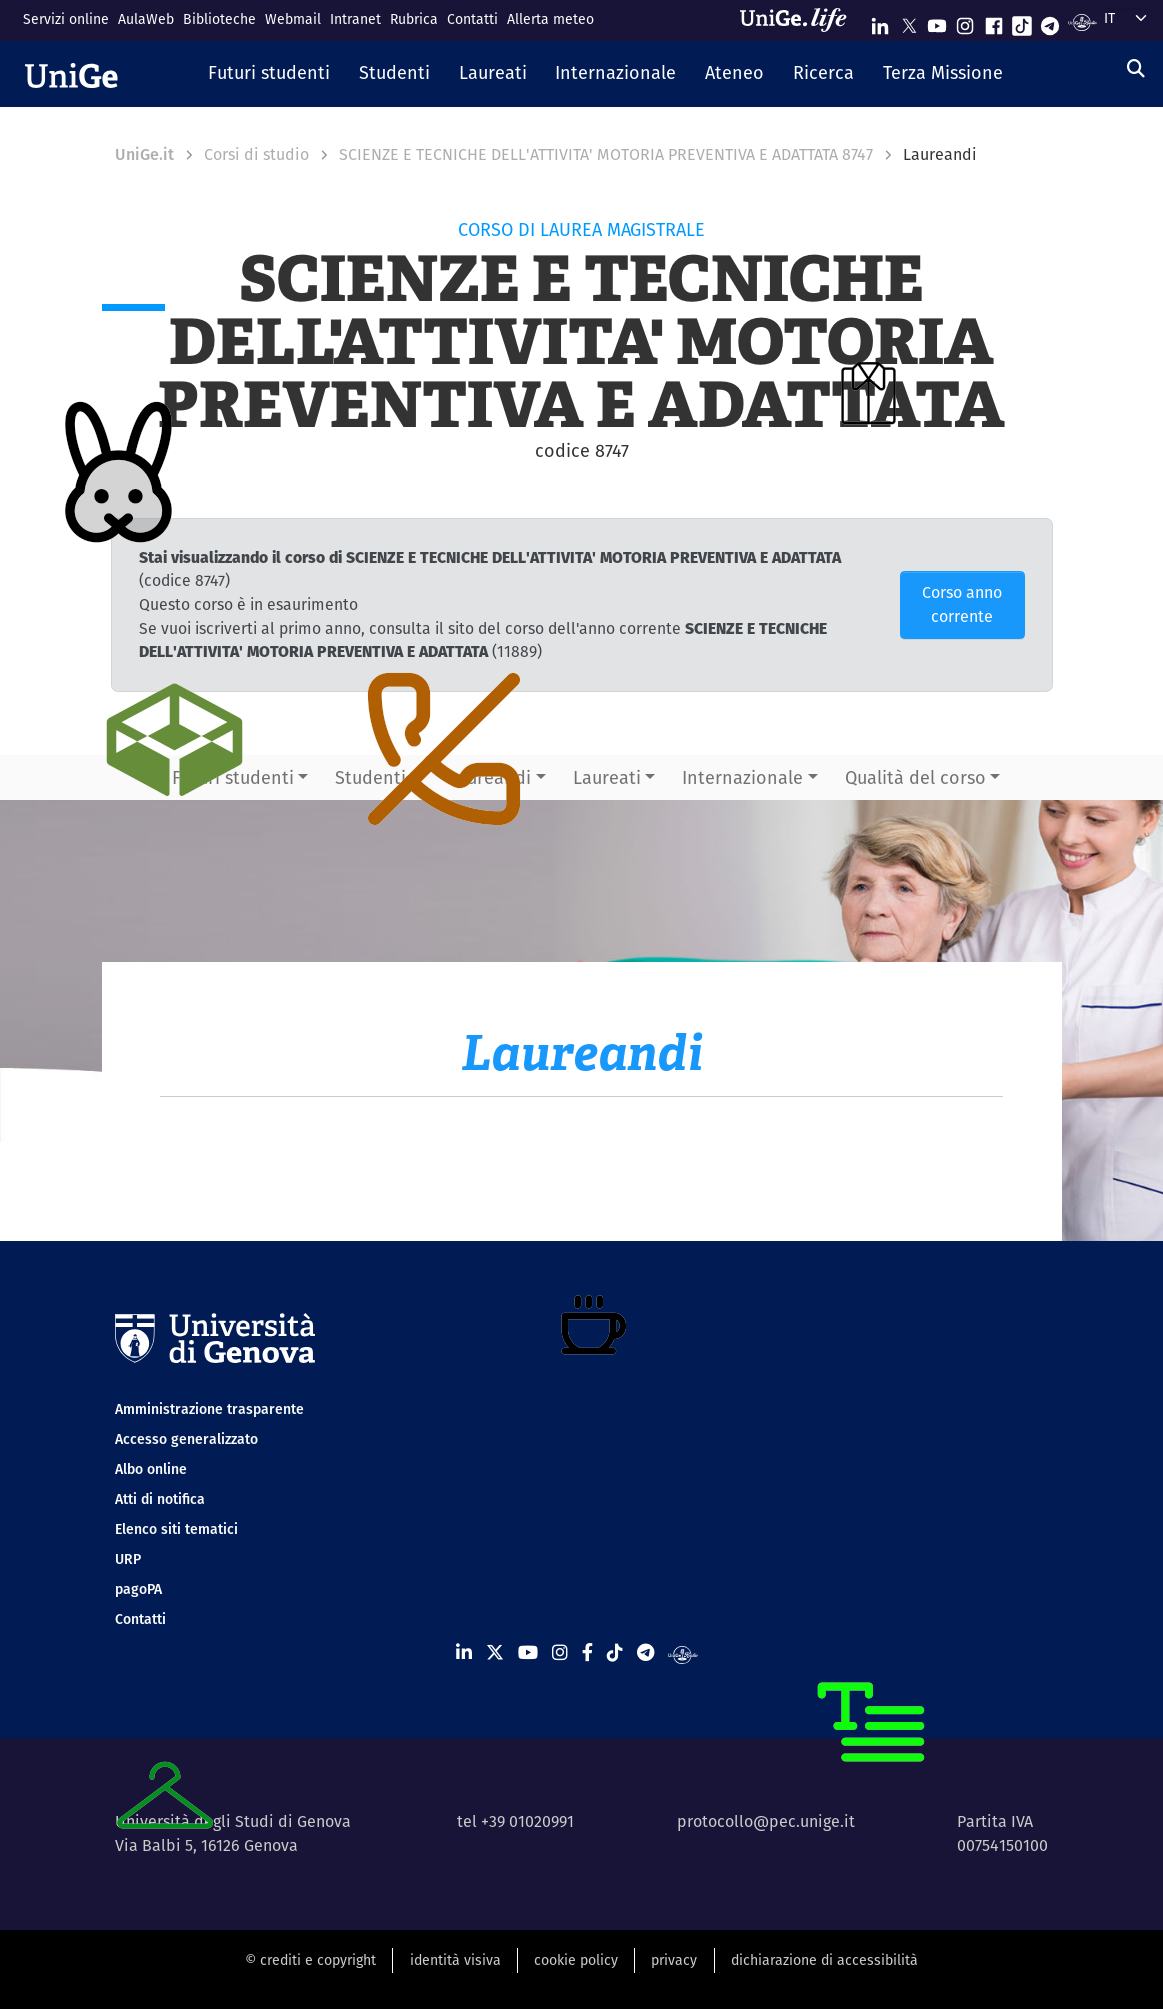 Image resolution: width=1163 pixels, height=2009 pixels. I want to click on find nearby coffee shops or cafes, so click(591, 1327).